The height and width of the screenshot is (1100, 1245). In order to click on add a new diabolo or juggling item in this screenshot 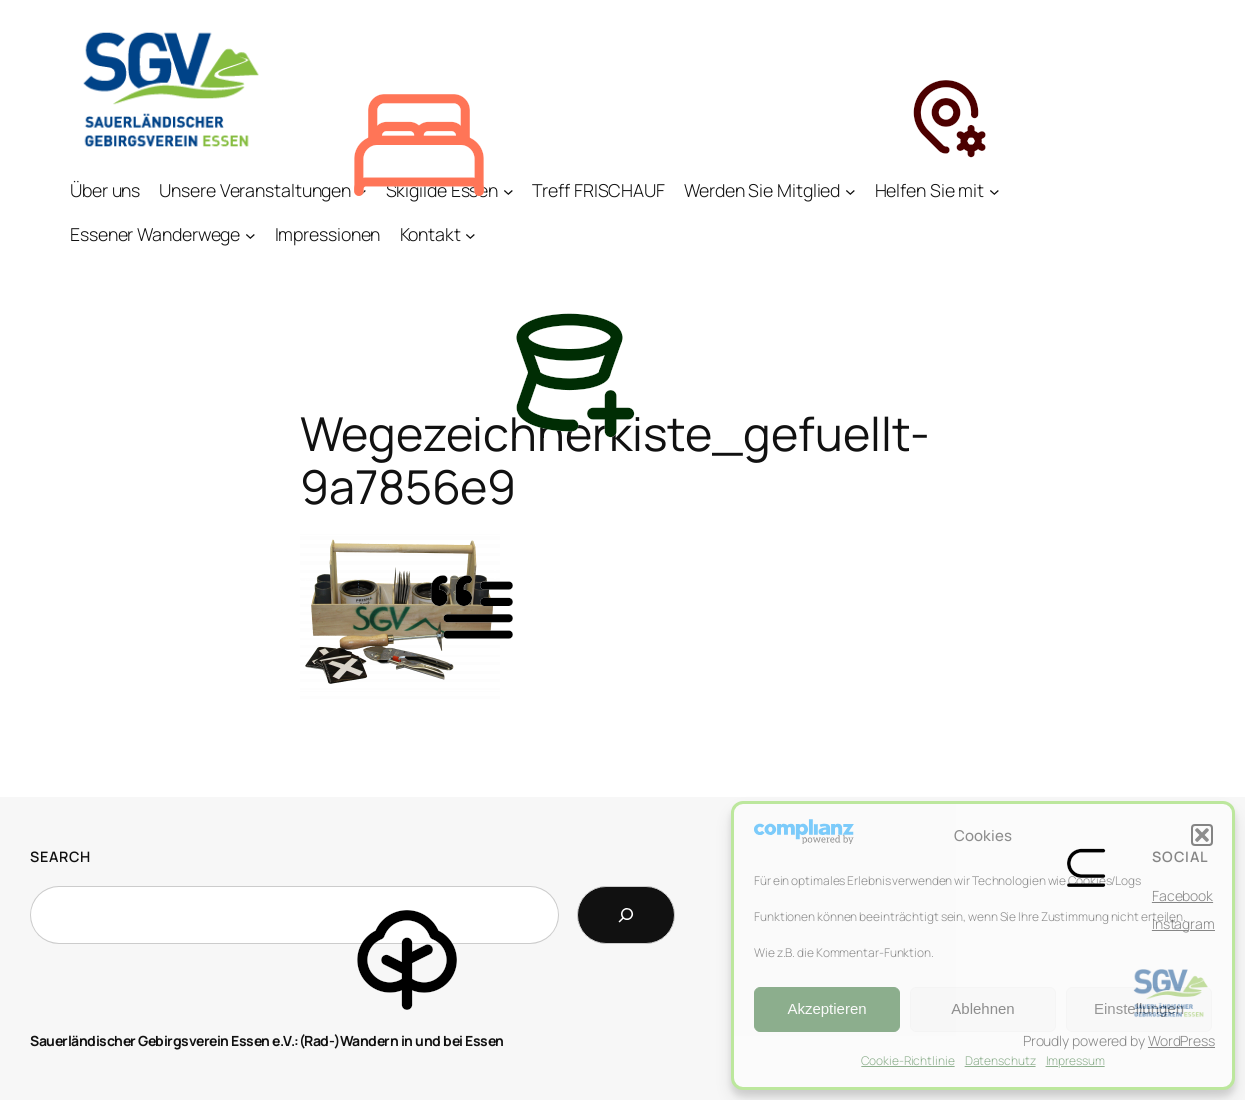, I will do `click(569, 372)`.